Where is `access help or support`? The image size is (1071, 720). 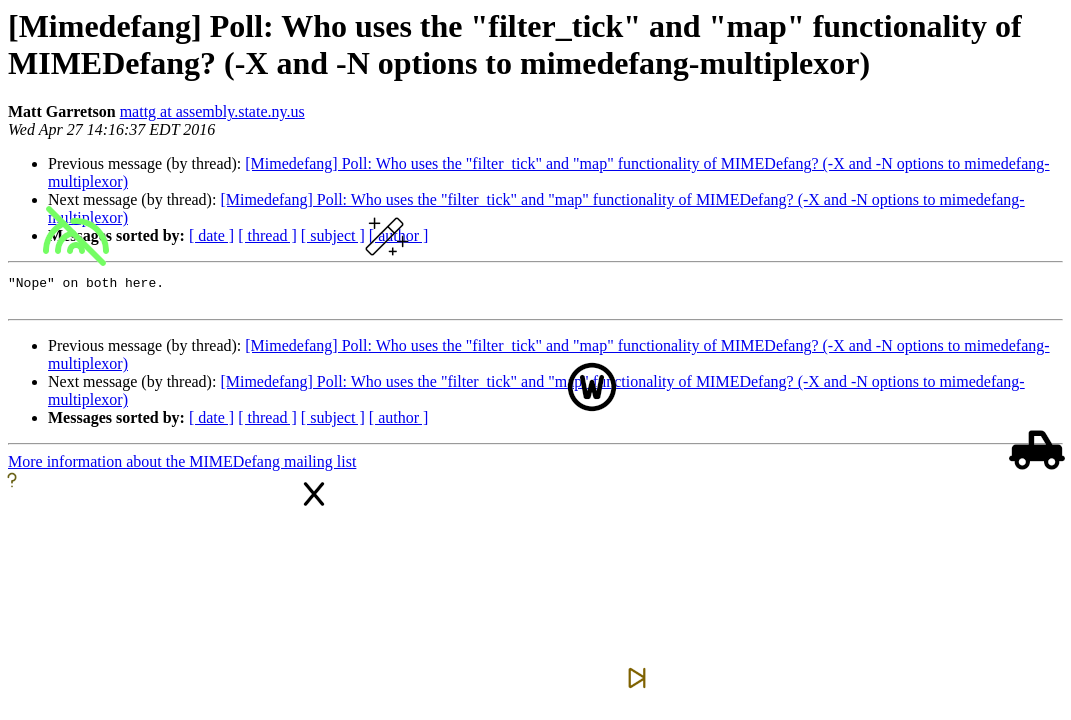
access help or support is located at coordinates (12, 480).